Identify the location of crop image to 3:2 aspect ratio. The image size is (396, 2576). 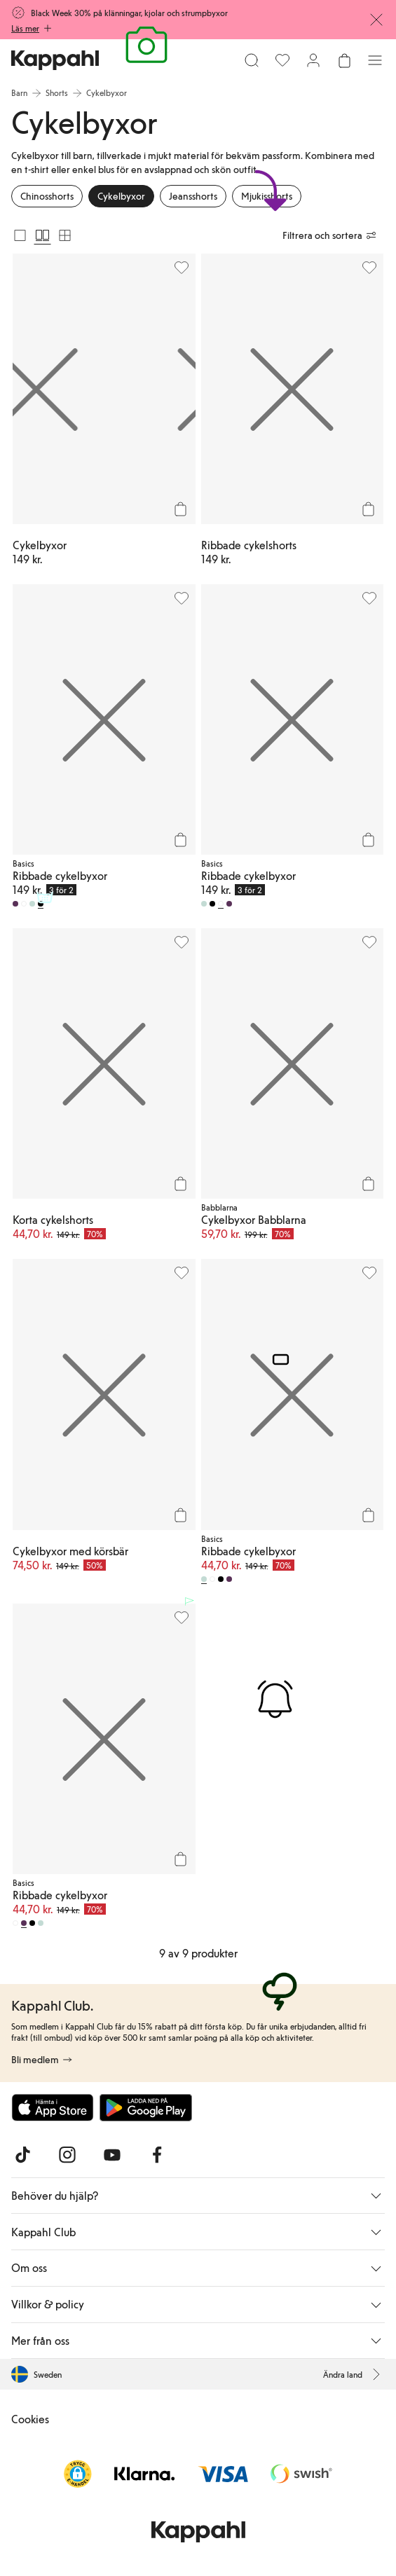
(280, 1359).